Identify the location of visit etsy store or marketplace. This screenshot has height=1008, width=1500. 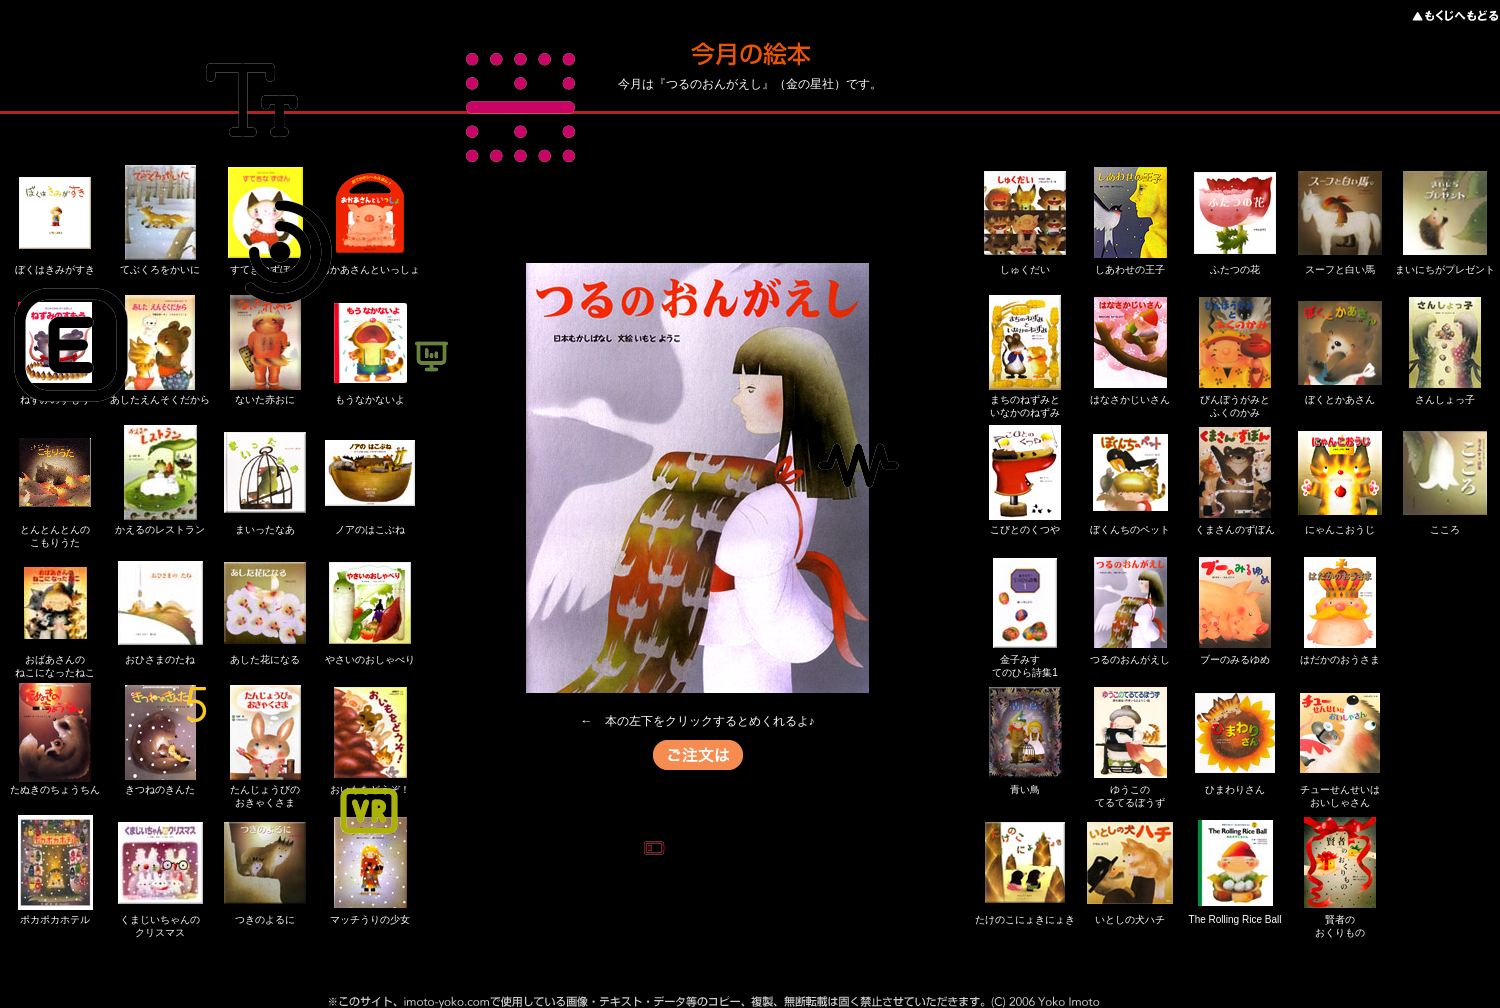
(71, 345).